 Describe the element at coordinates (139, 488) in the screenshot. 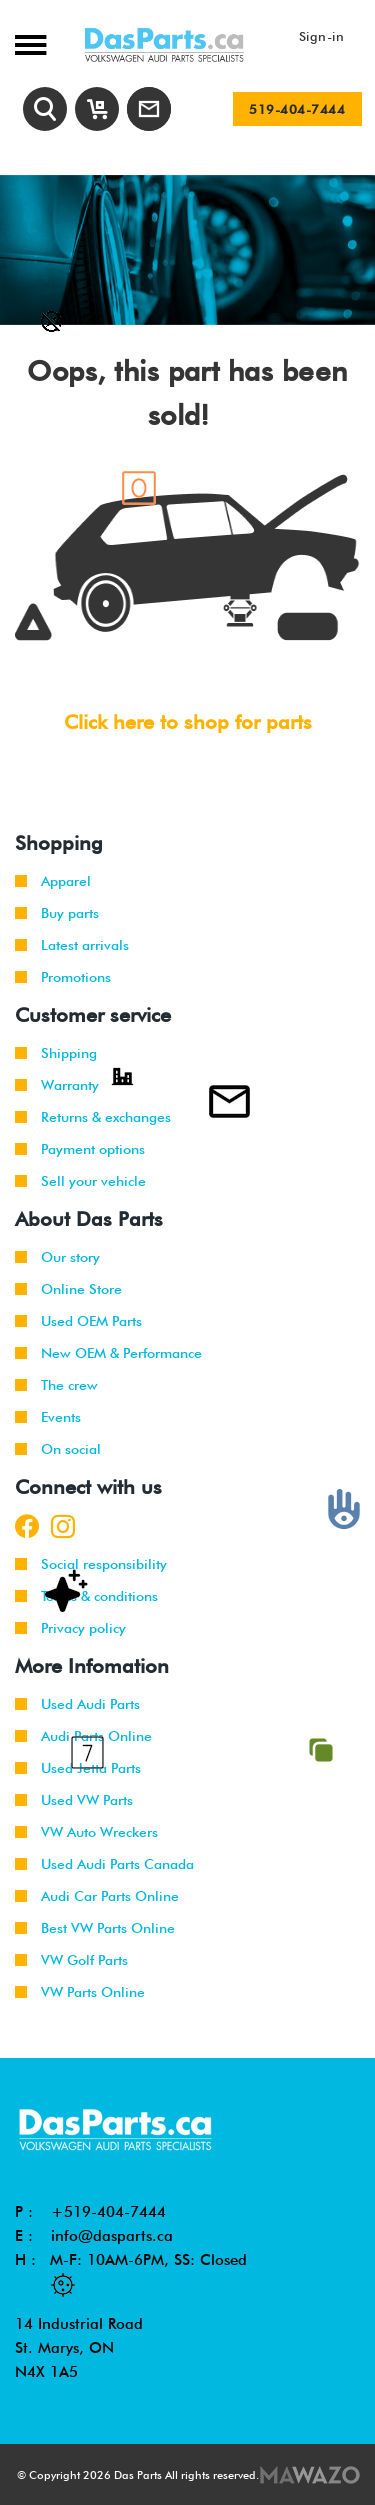

I see `indicates zero or no items` at that location.